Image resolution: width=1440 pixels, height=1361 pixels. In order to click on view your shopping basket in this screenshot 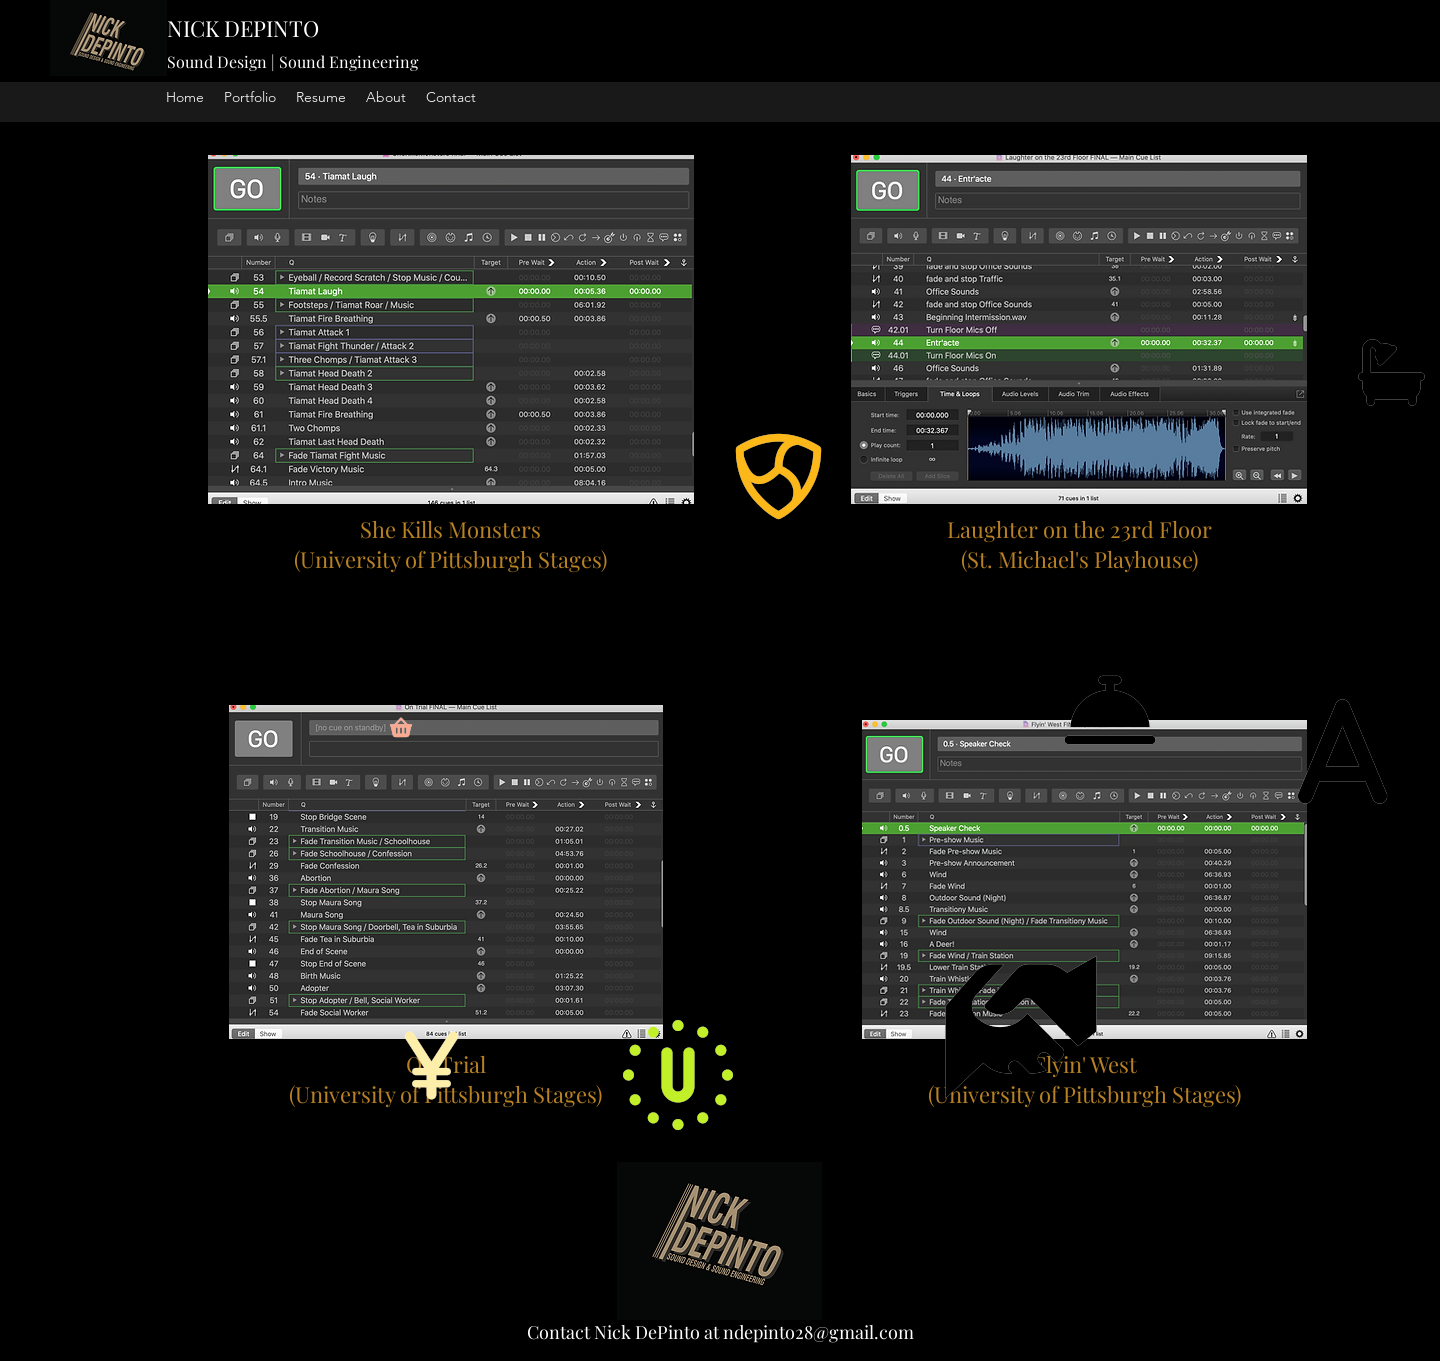, I will do `click(401, 728)`.